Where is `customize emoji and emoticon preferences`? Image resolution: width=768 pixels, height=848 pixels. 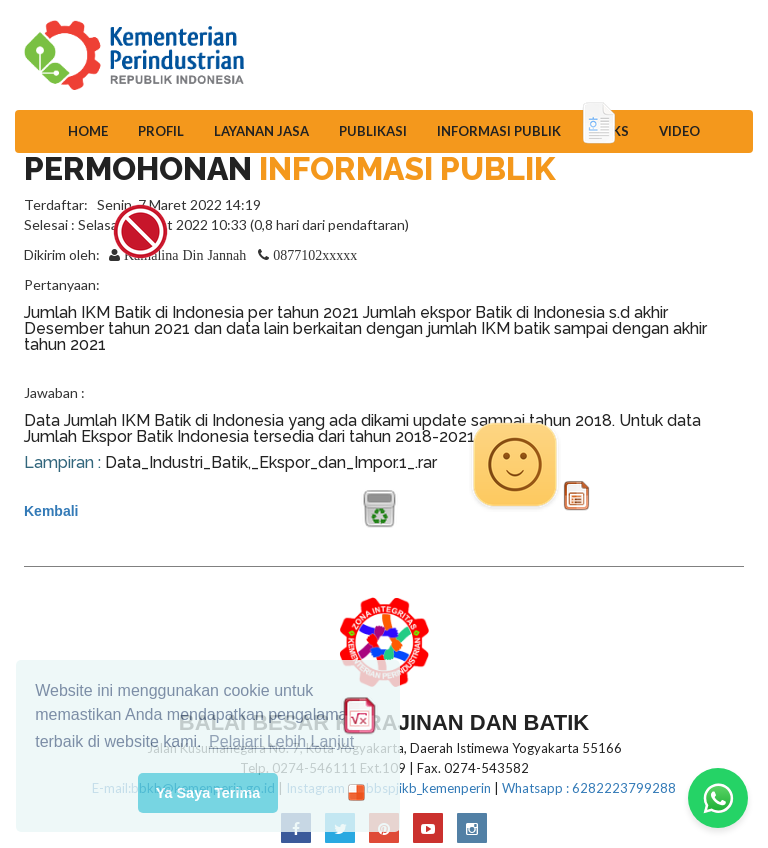
customize emoji and emoticon preferences is located at coordinates (515, 466).